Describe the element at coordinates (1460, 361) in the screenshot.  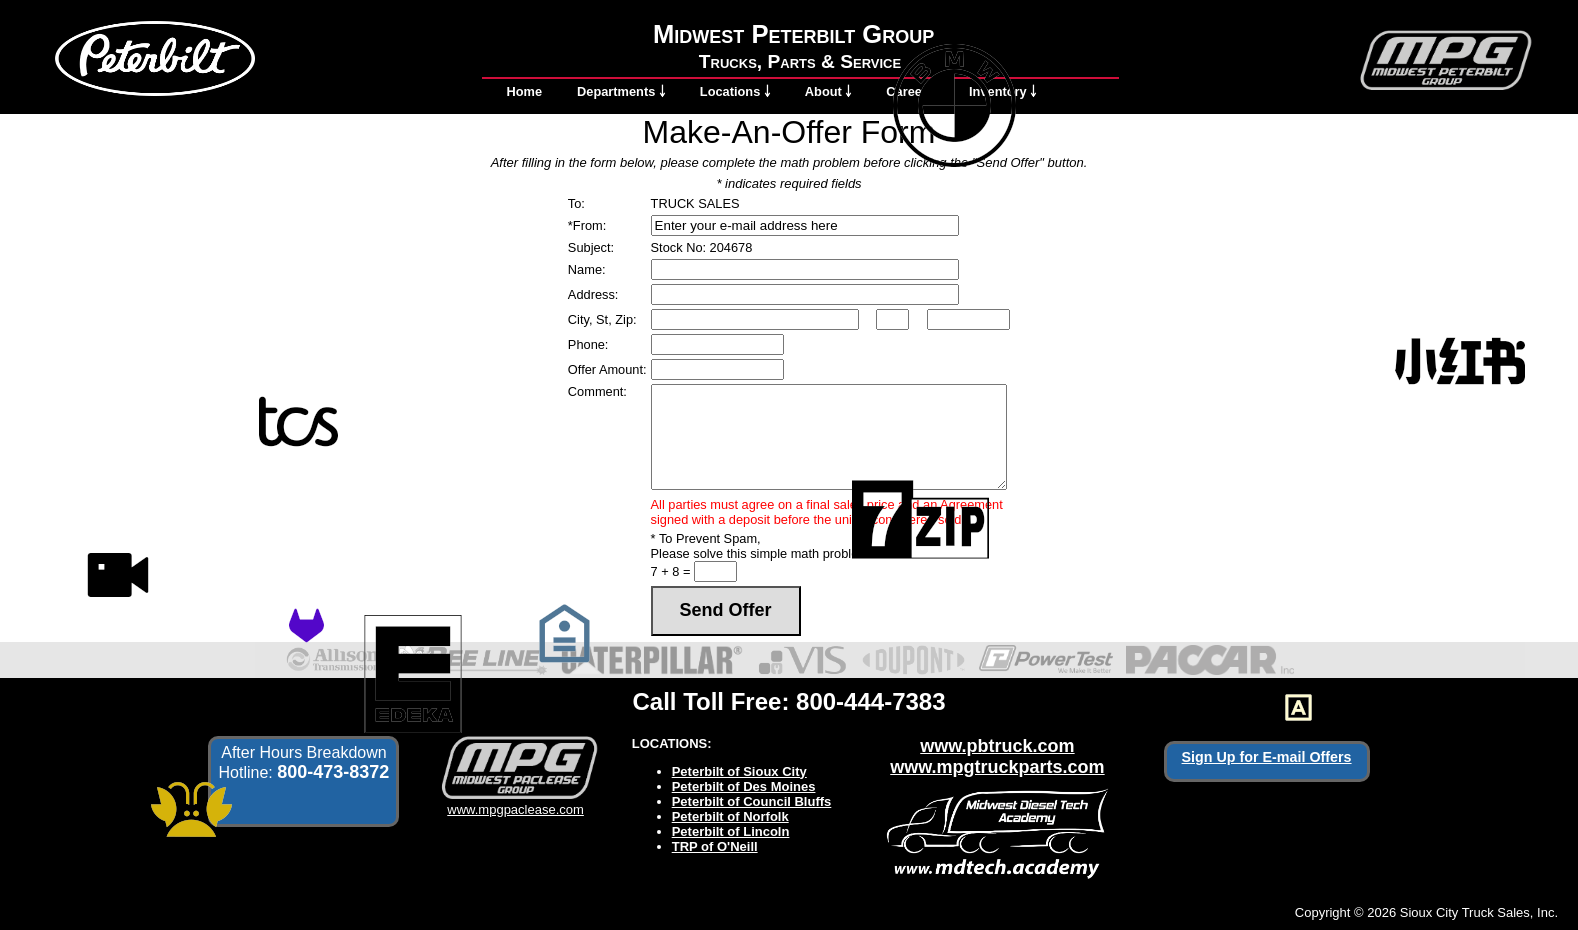
I see `open xiaohongshu app` at that location.